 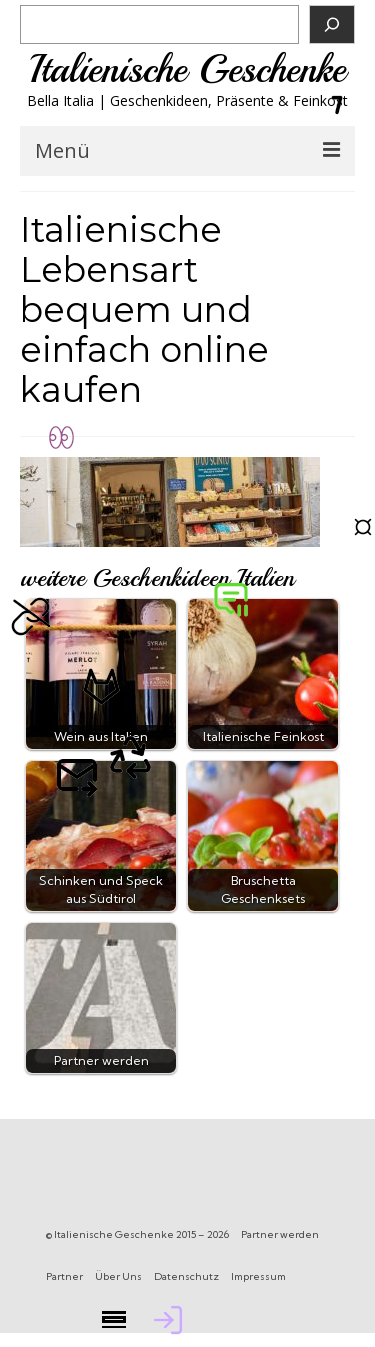 I want to click on pause message notifications, so click(x=231, y=598).